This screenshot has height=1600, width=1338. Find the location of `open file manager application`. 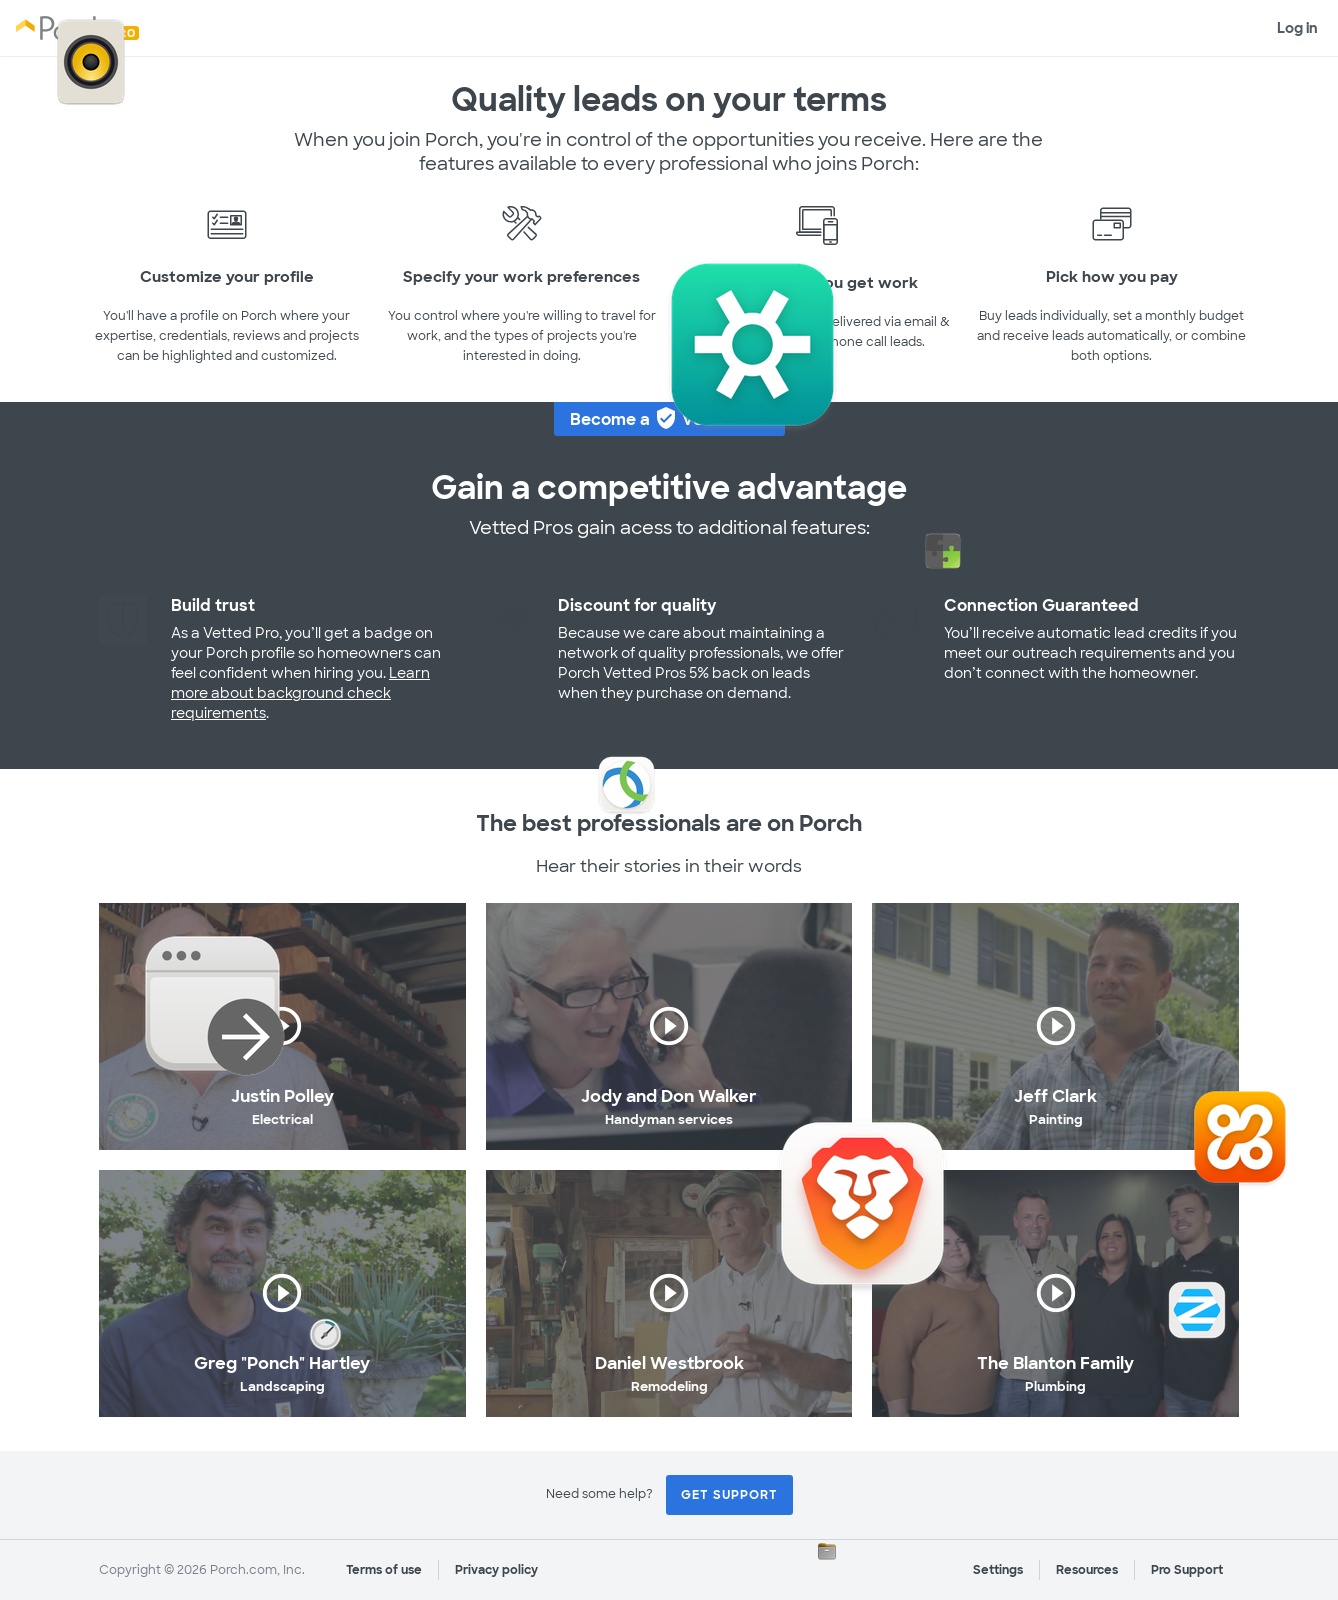

open file manager application is located at coordinates (827, 1551).